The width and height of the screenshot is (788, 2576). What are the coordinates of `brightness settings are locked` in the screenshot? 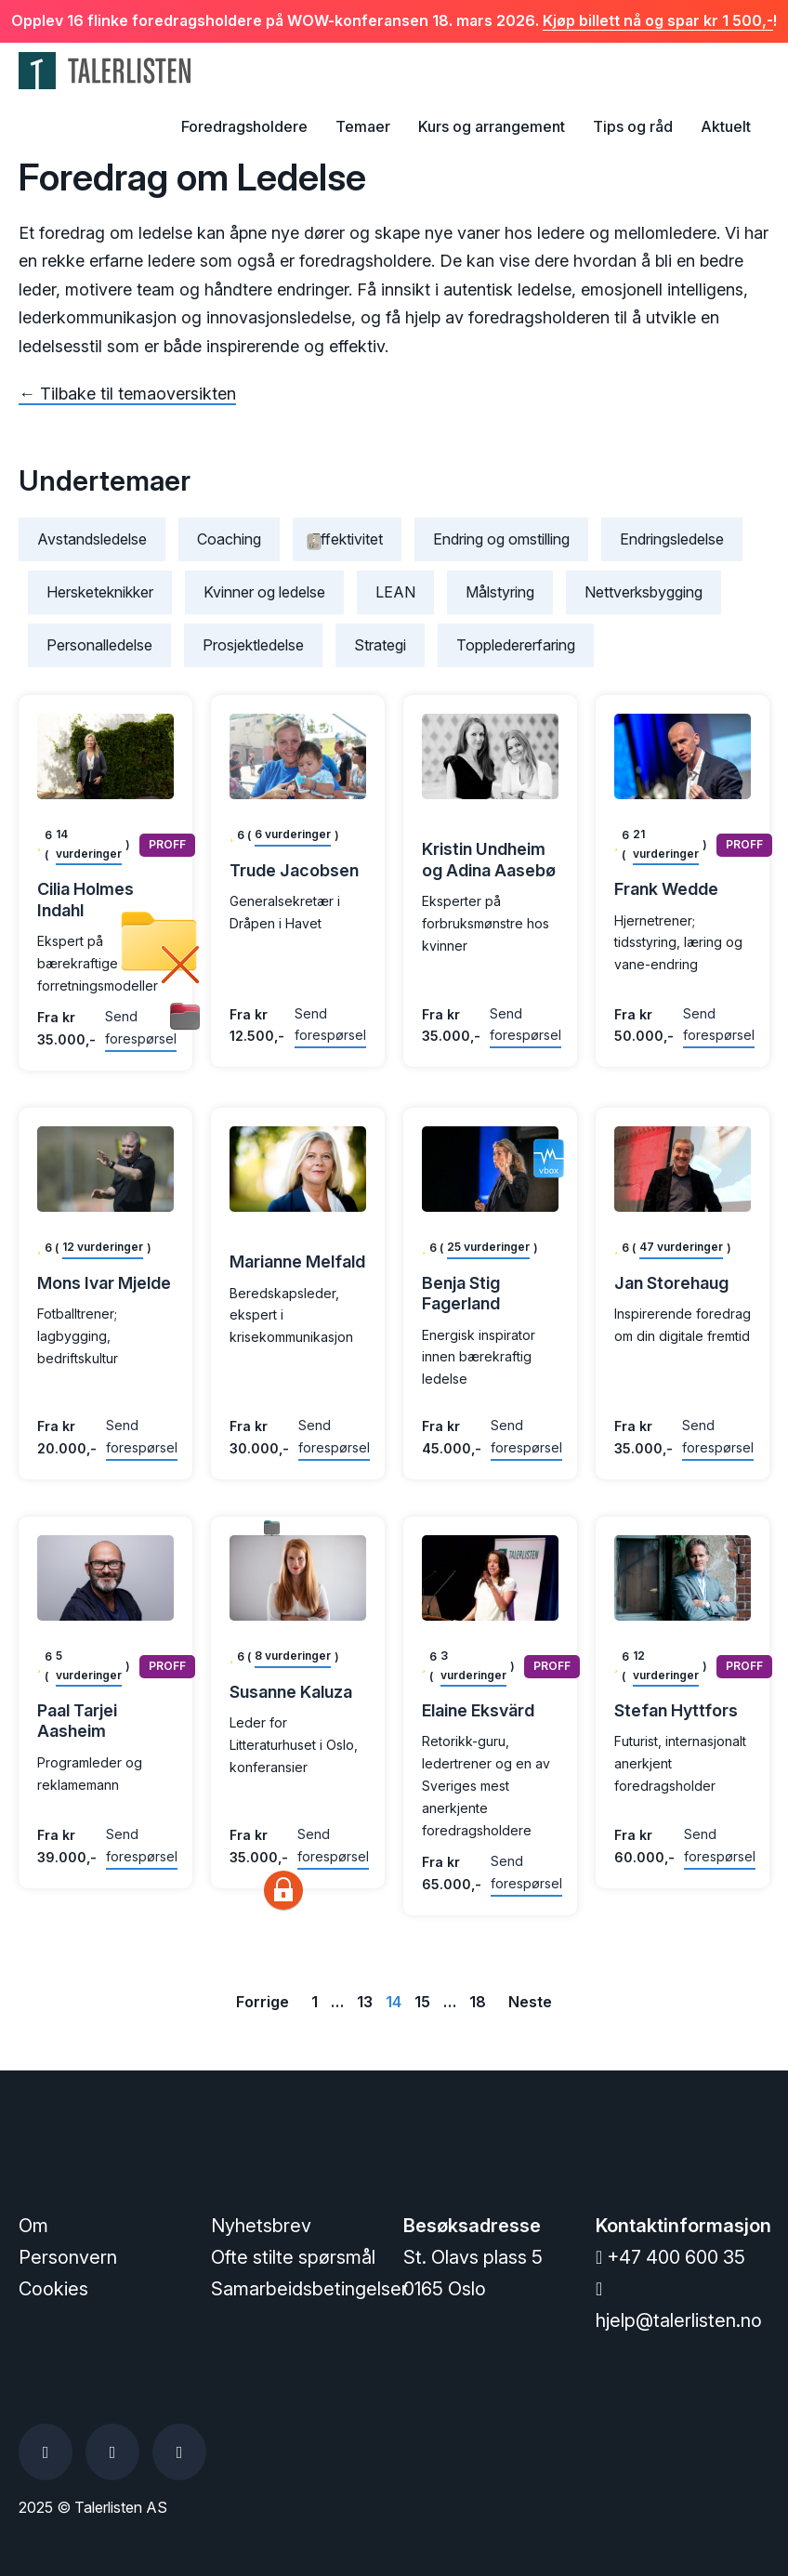 It's located at (283, 1890).